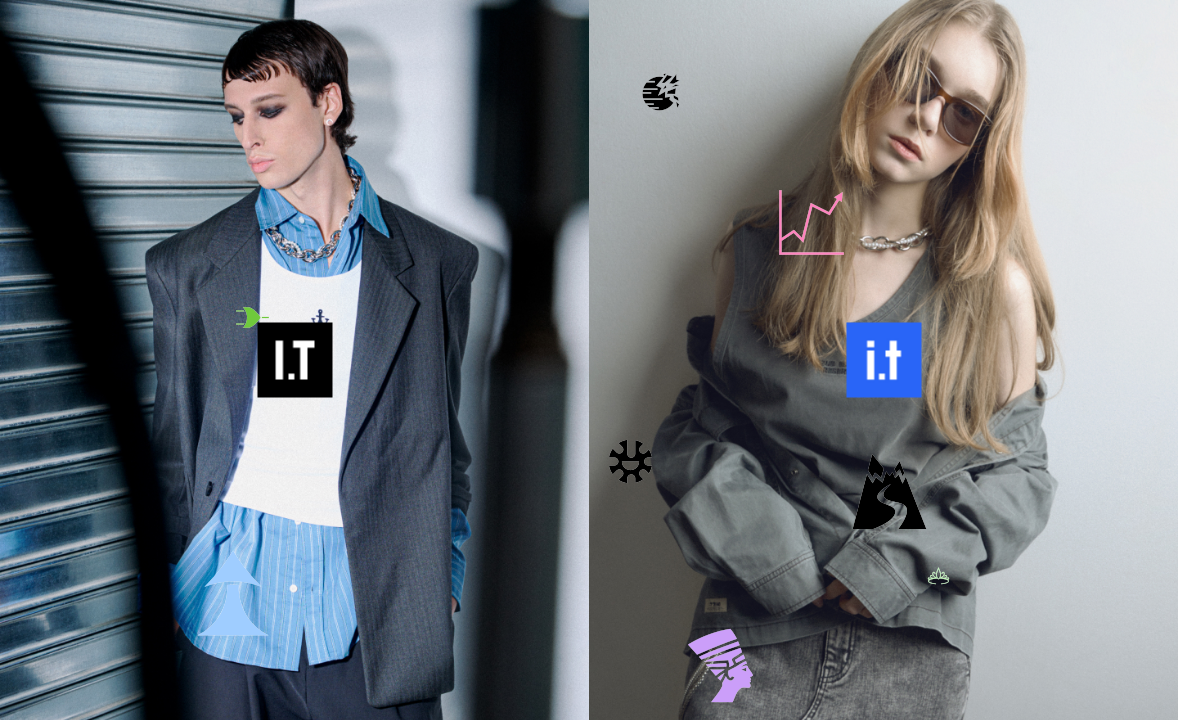 The height and width of the screenshot is (720, 1178). Describe the element at coordinates (938, 577) in the screenshot. I see `indicates royalty or premium status` at that location.